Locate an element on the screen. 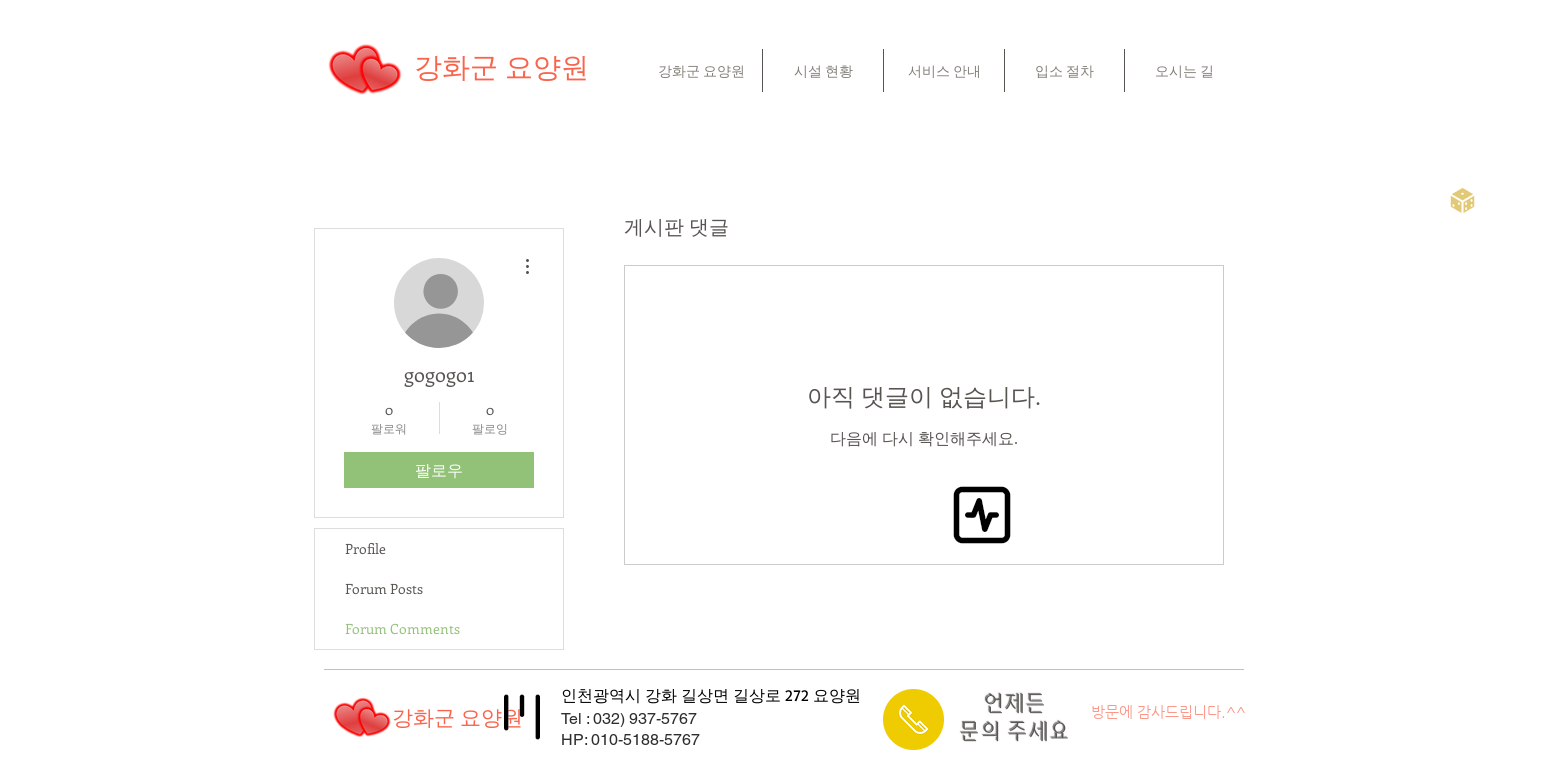  randomize or shuffle content is located at coordinates (1462, 200).